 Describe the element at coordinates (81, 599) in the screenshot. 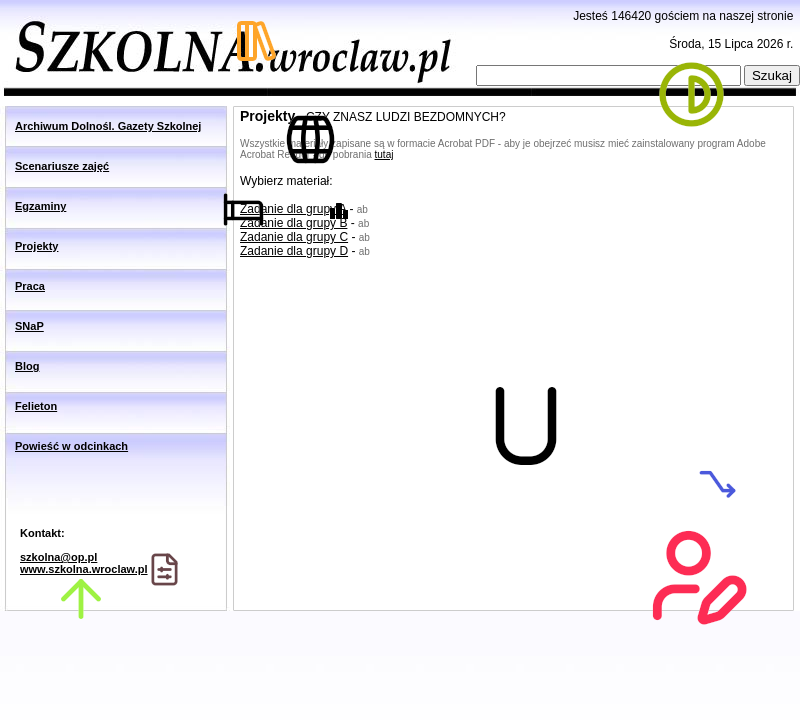

I see `scroll to top of page` at that location.